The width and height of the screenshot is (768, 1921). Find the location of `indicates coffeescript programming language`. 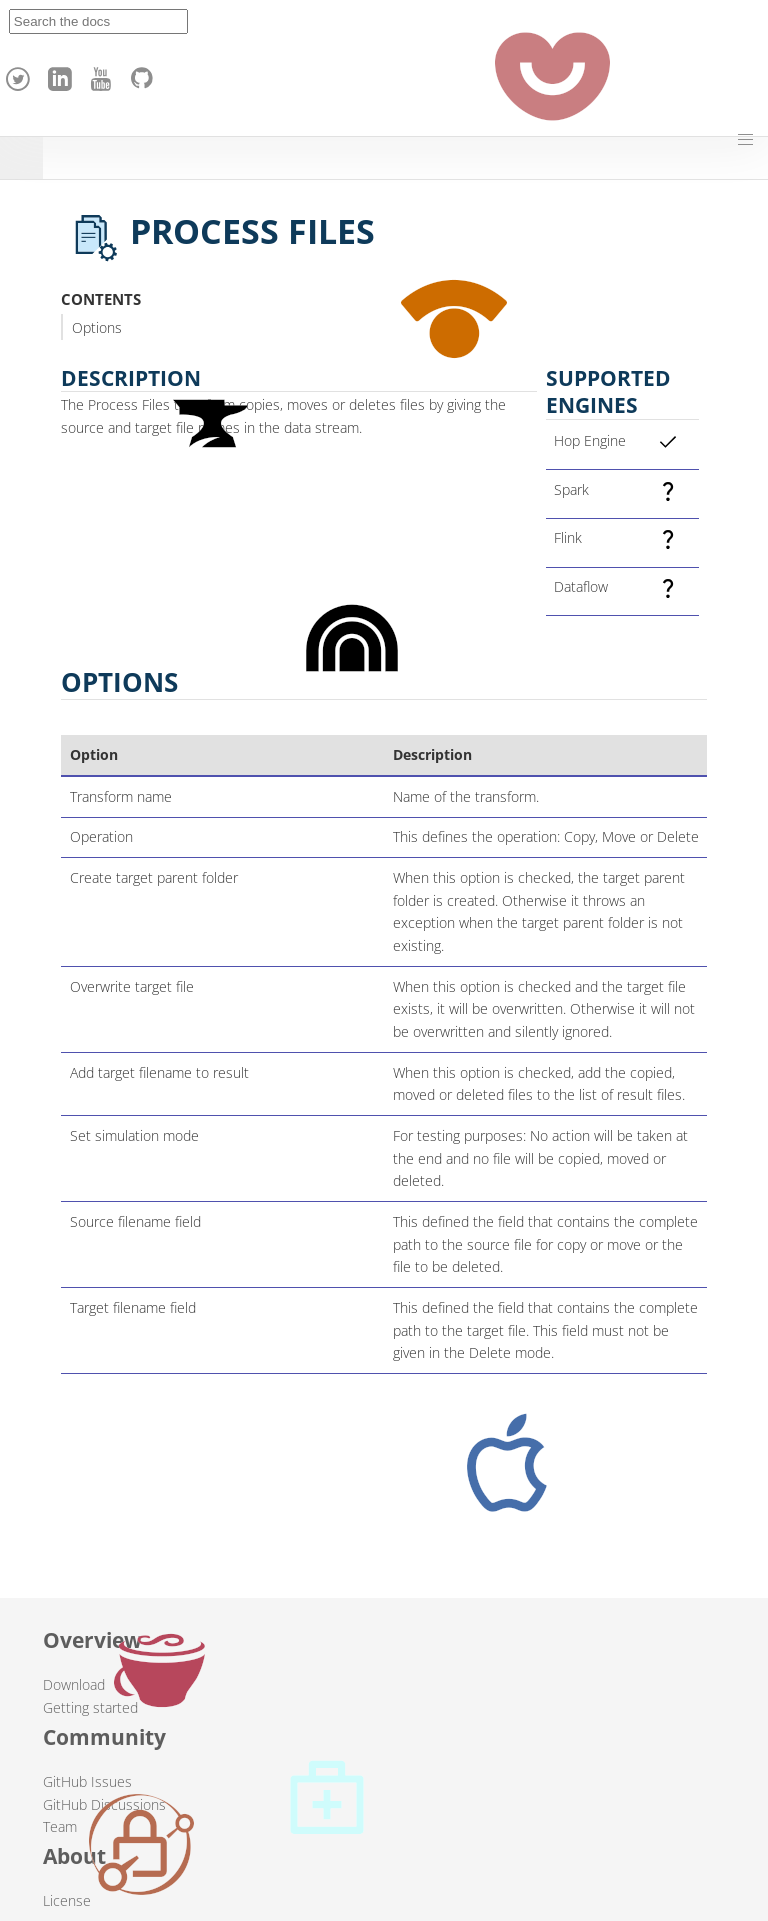

indicates coffeescript programming language is located at coordinates (159, 1670).